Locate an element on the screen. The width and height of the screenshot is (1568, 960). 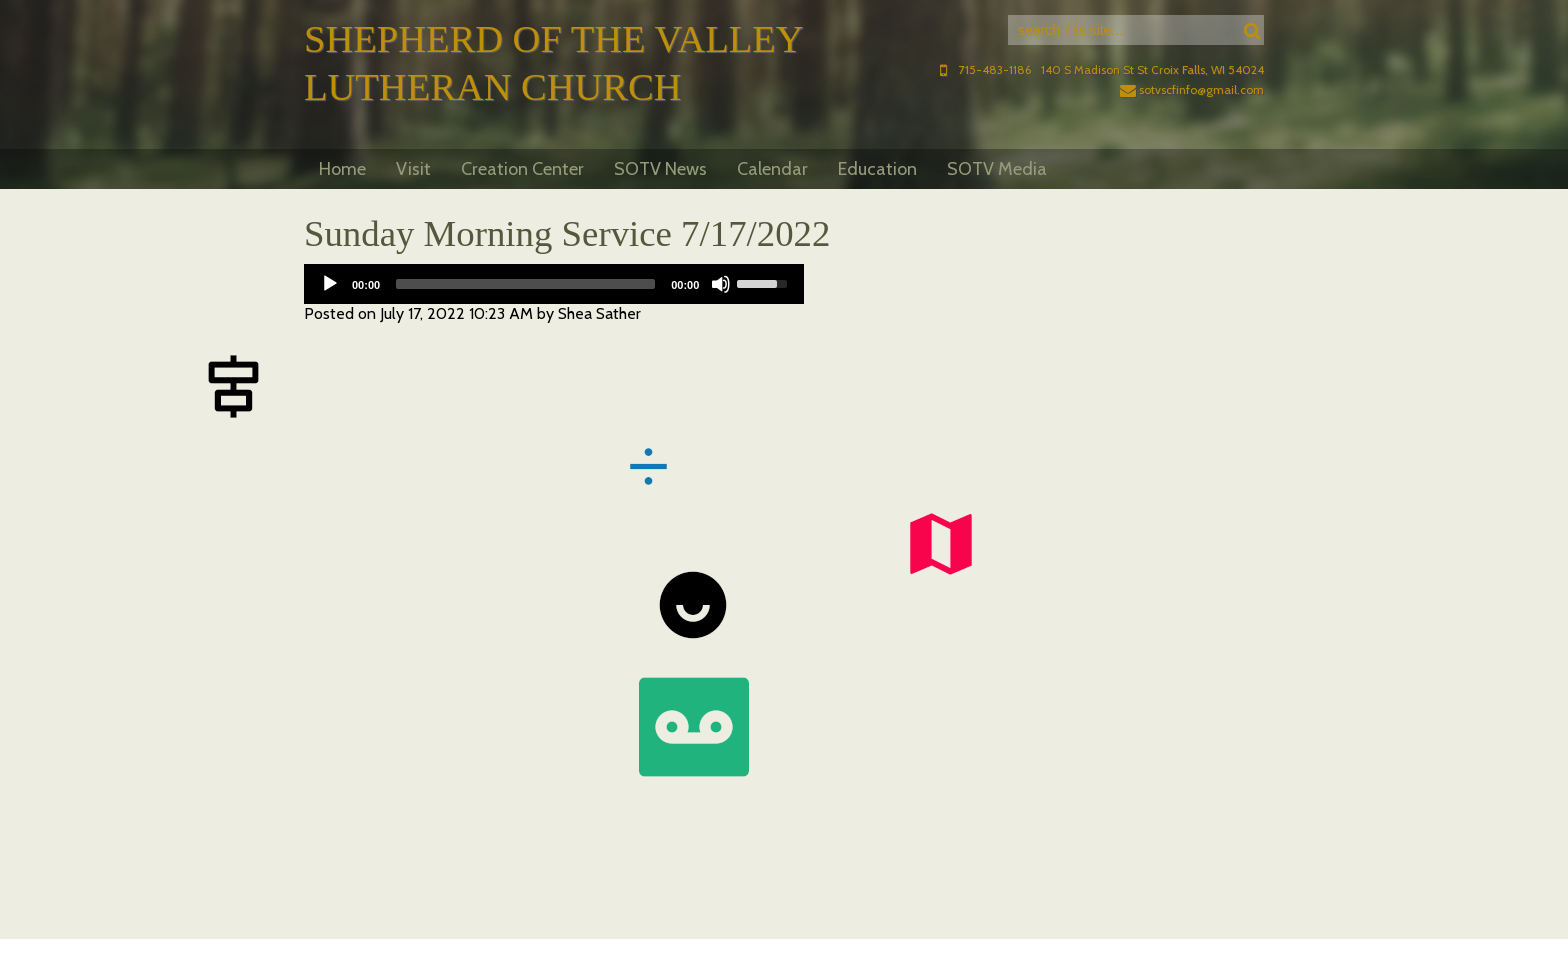
play or access audio cassette content is located at coordinates (694, 727).